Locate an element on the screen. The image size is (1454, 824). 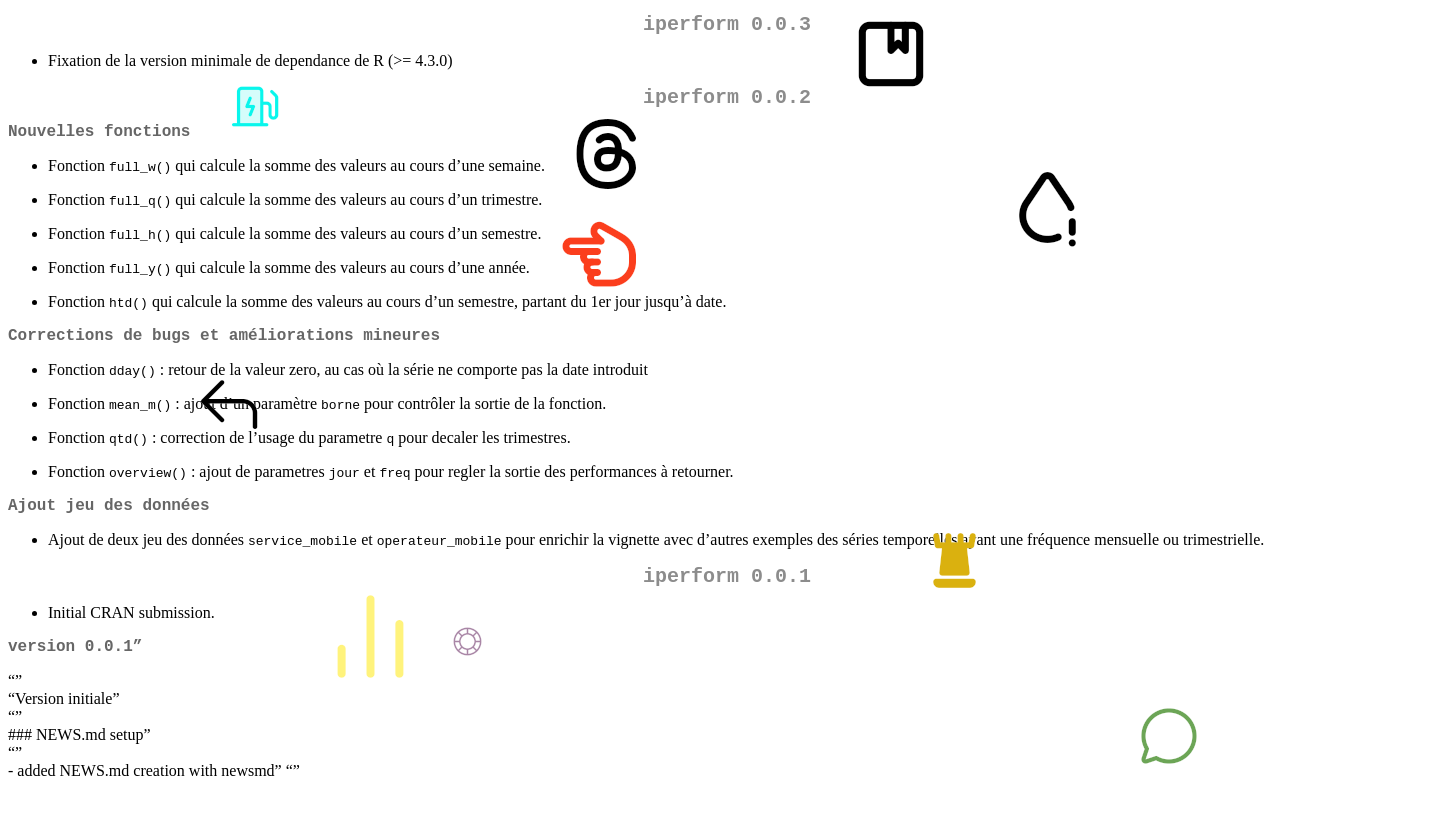
water or hydration warning is located at coordinates (1047, 207).